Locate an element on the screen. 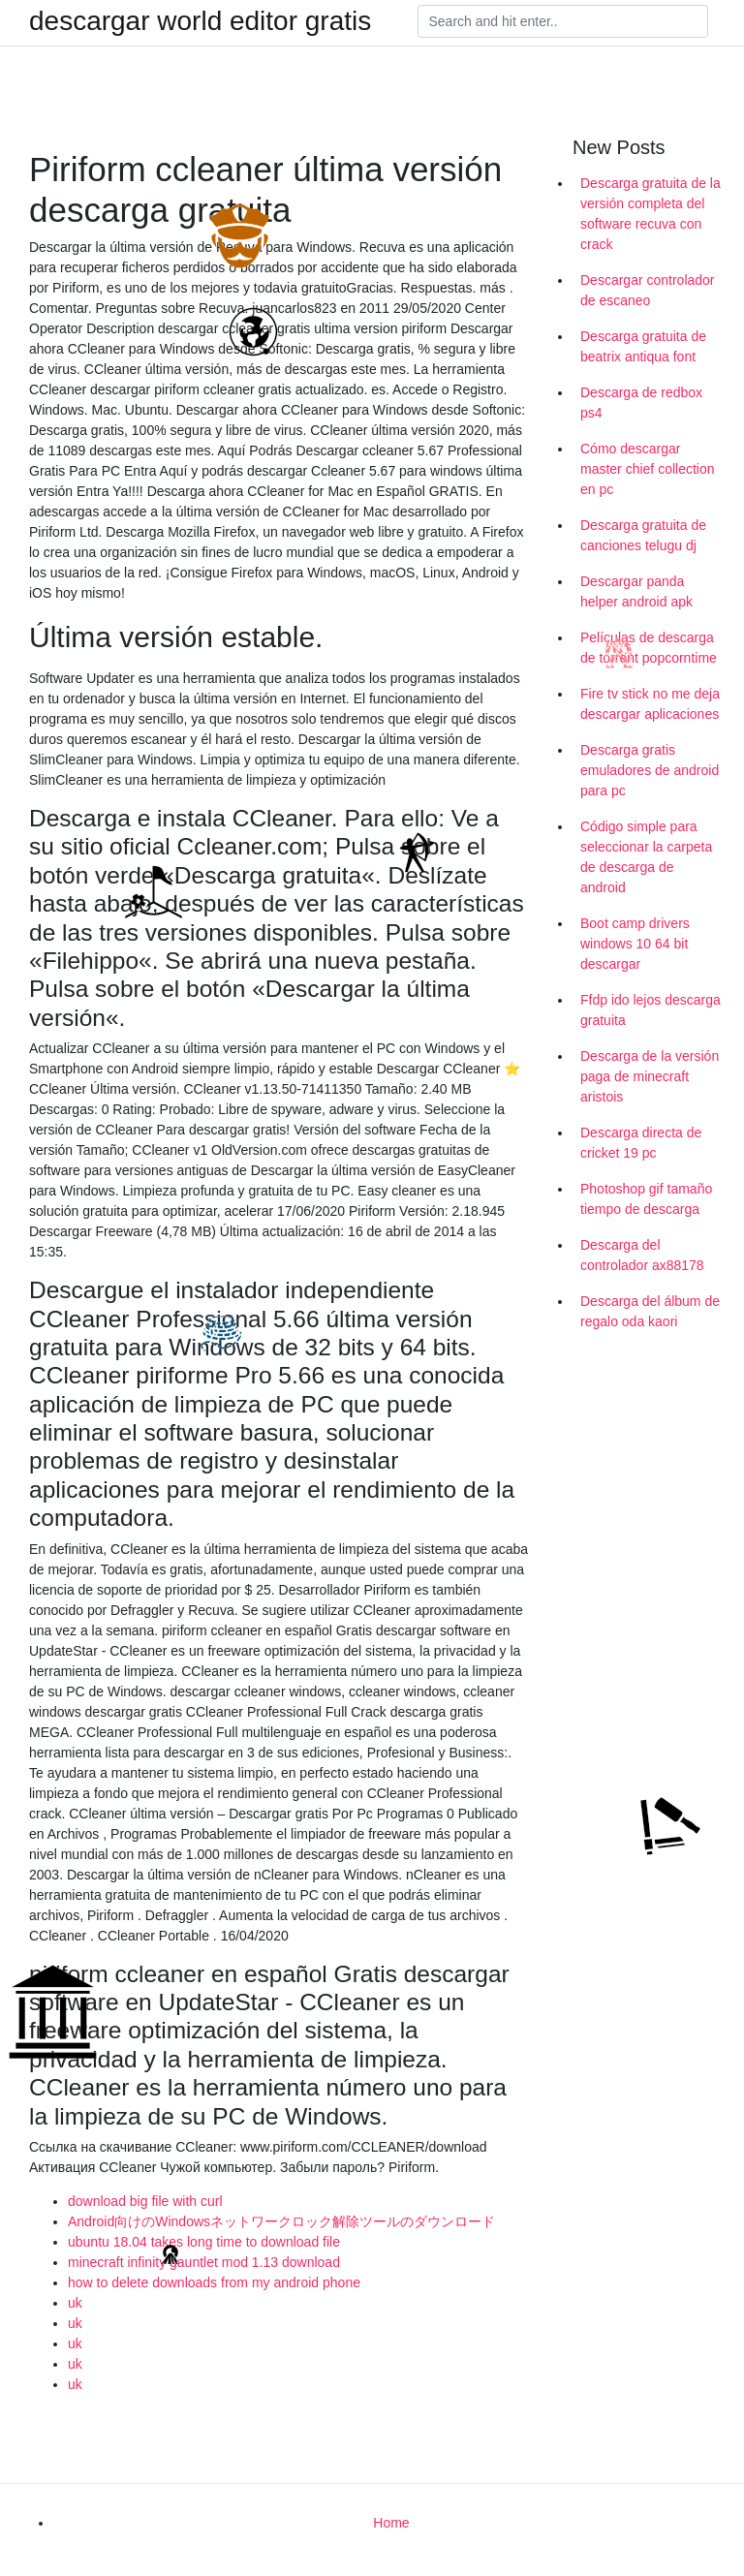 The width and height of the screenshot is (744, 2576). equip rope item in inventory is located at coordinates (221, 1333).